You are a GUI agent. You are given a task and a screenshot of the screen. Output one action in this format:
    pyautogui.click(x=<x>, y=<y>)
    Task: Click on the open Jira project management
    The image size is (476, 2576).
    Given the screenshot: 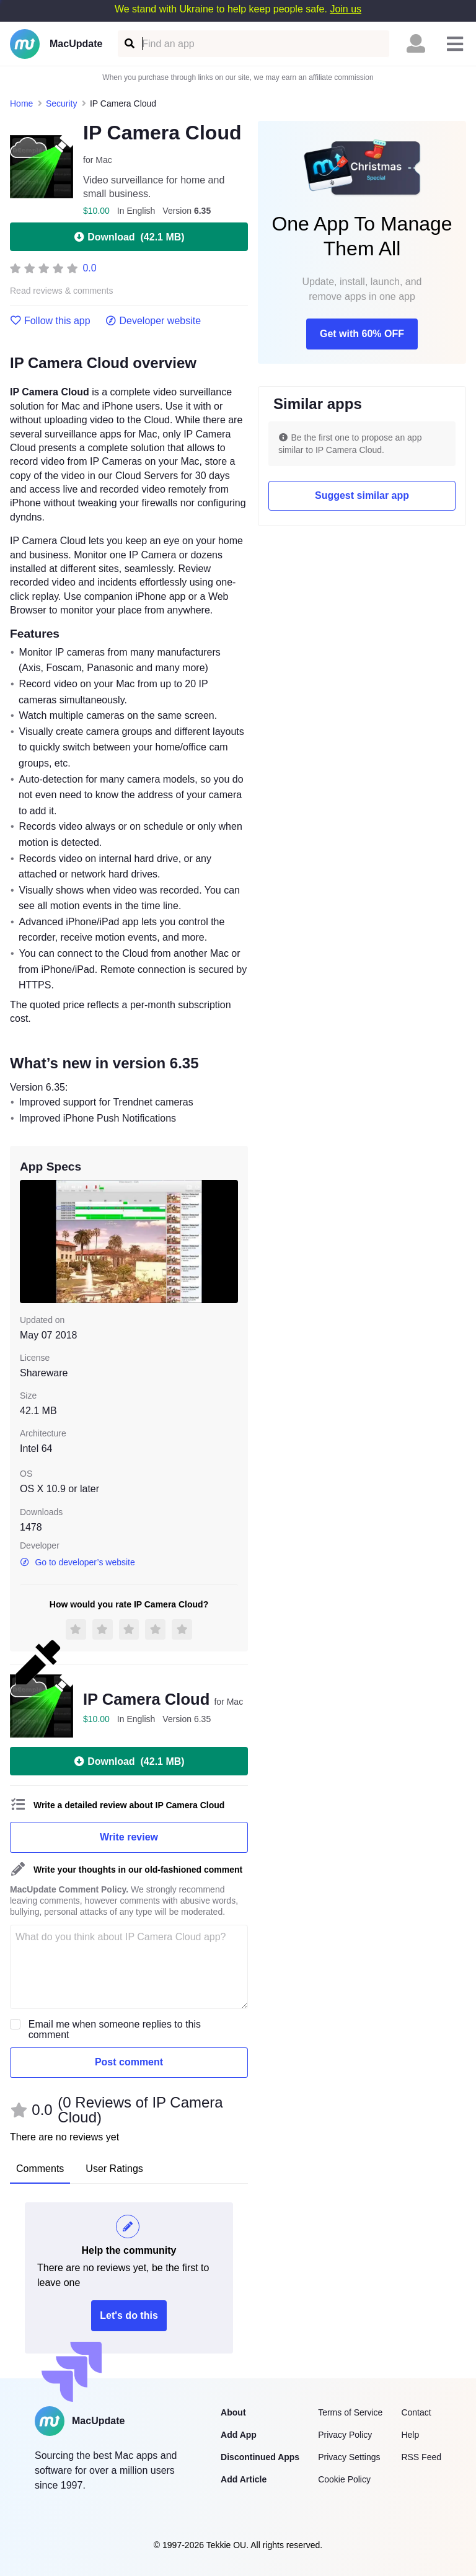 What is the action you would take?
    pyautogui.click(x=71, y=2372)
    